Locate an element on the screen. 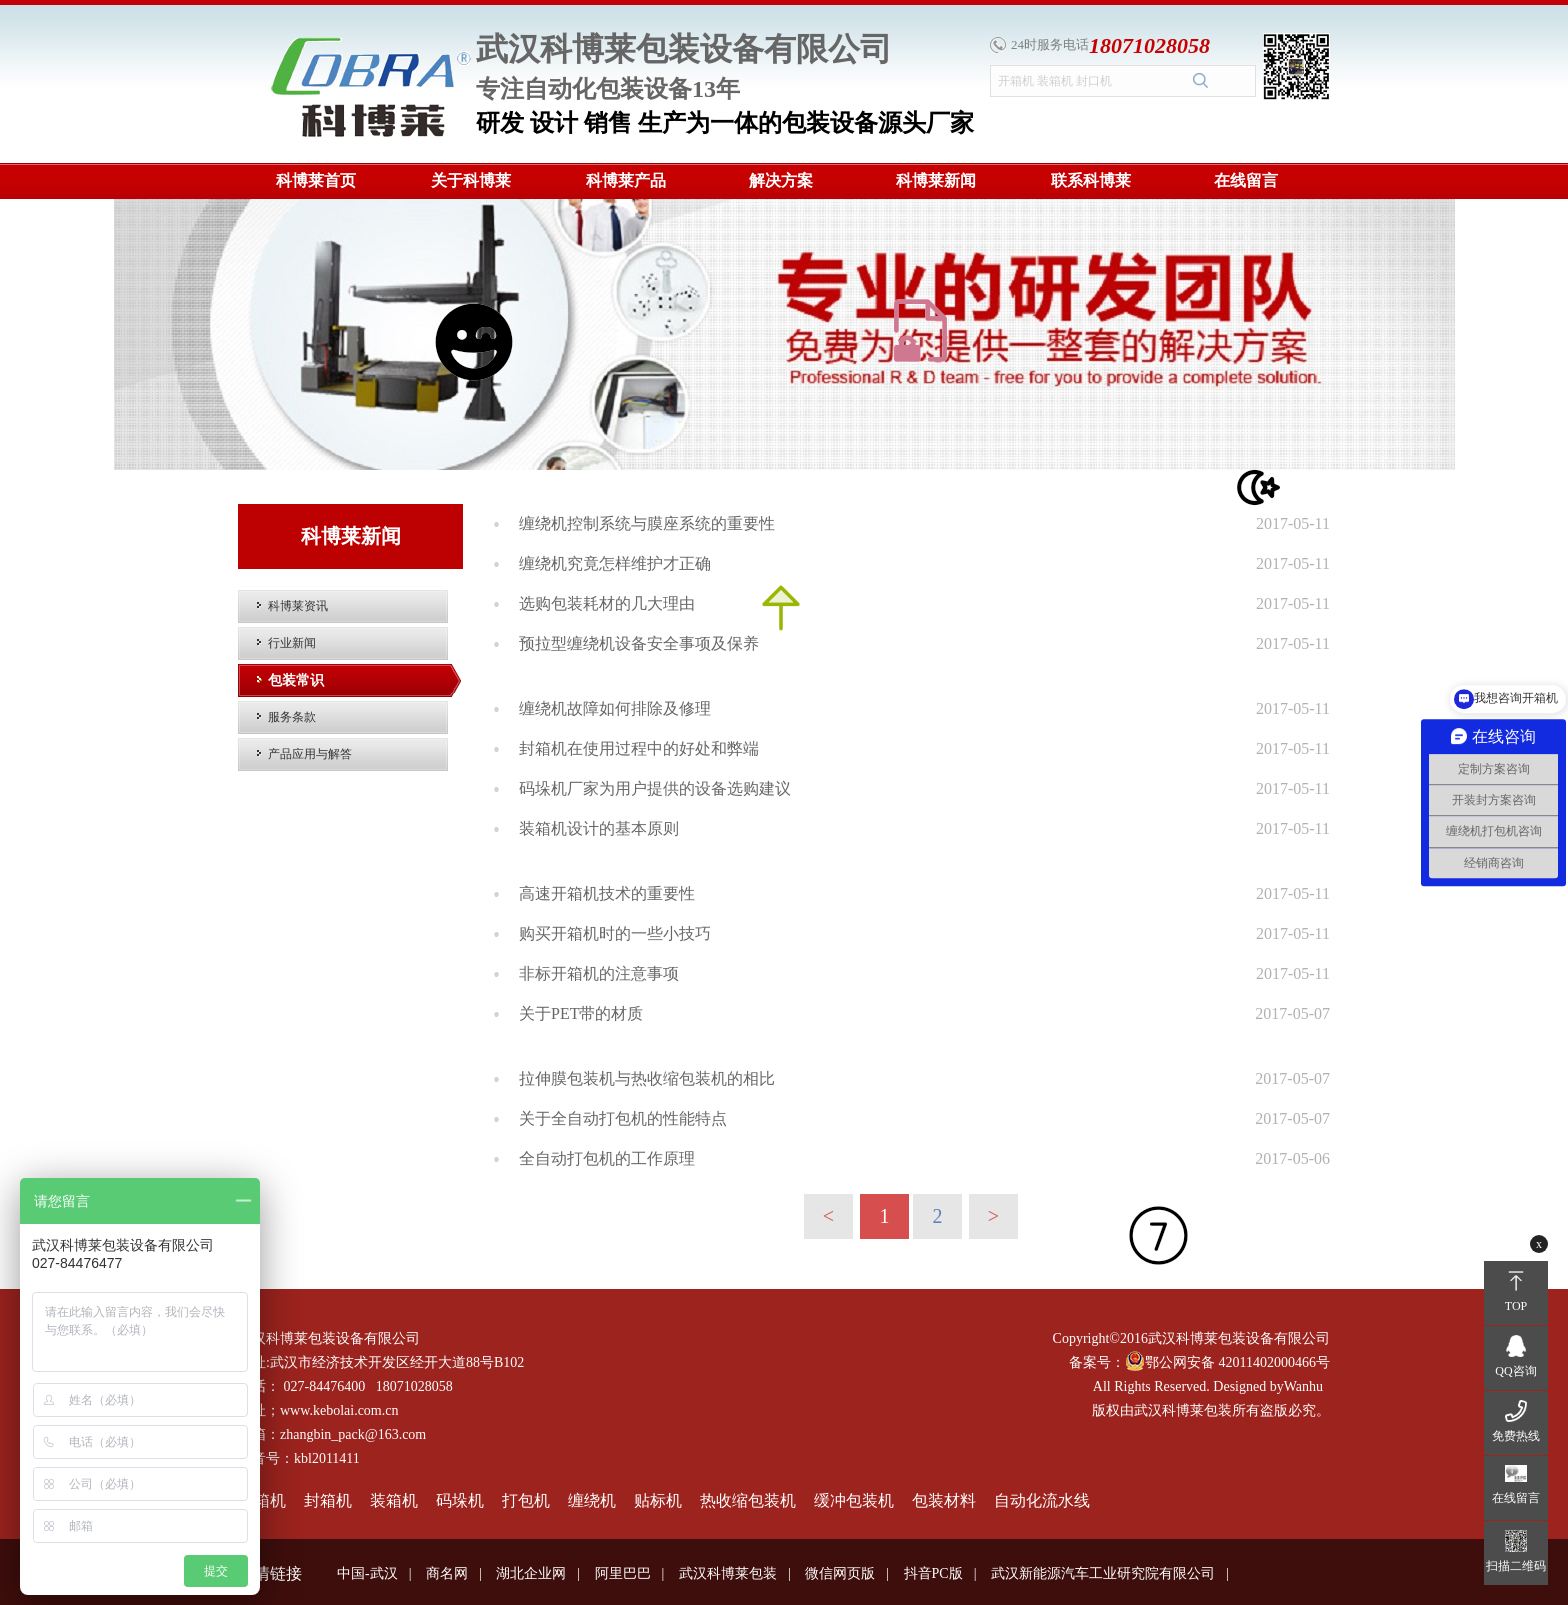 The height and width of the screenshot is (1605, 1568). add a playful or winking emoji reaction is located at coordinates (474, 342).